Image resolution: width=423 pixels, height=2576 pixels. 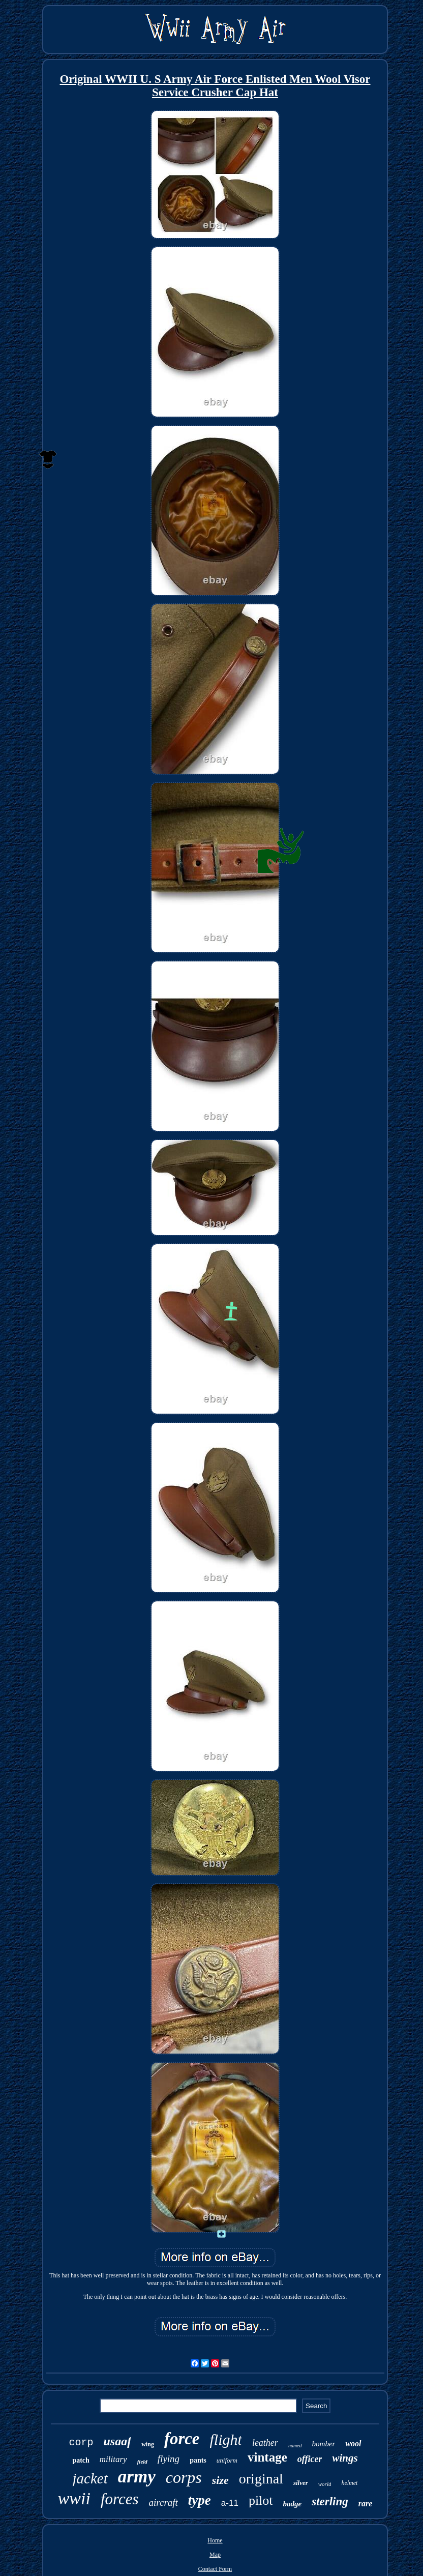 What do you see at coordinates (281, 850) in the screenshot?
I see `summon a demon from a portal` at bounding box center [281, 850].